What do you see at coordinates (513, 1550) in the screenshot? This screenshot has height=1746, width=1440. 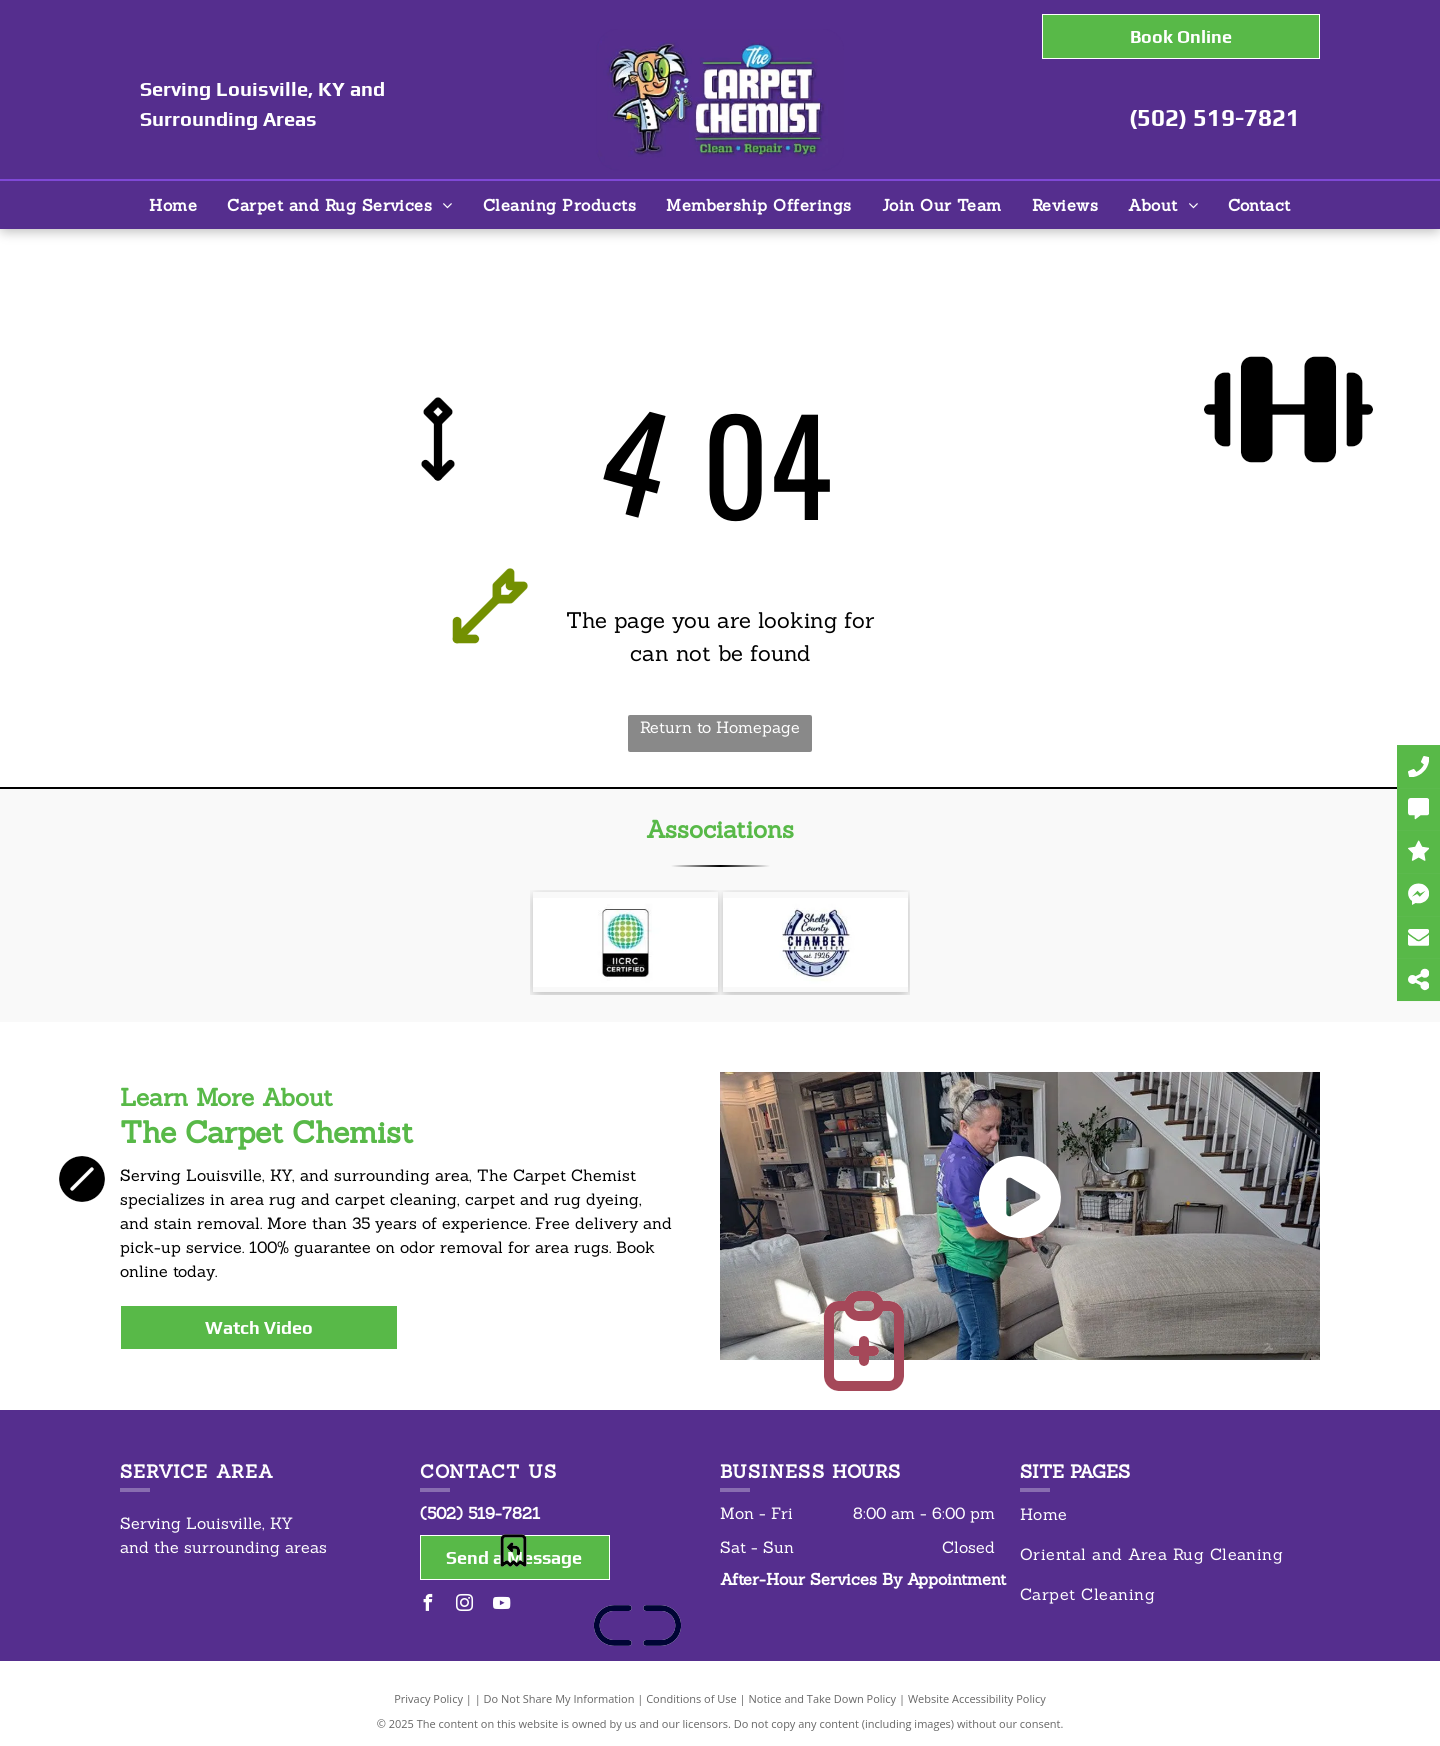 I see `request a refund for a purchase` at bounding box center [513, 1550].